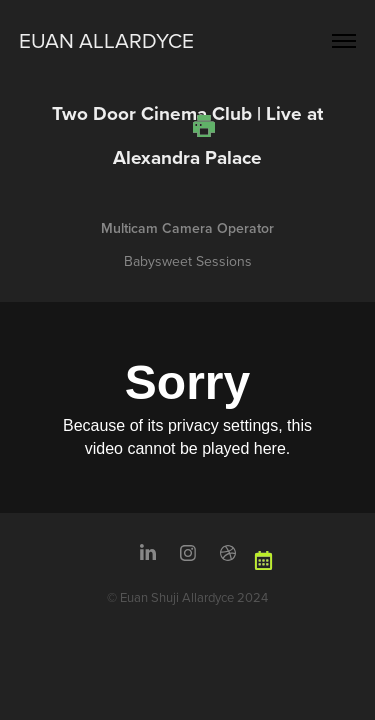  What do you see at coordinates (204, 126) in the screenshot?
I see `print the current document` at bounding box center [204, 126].